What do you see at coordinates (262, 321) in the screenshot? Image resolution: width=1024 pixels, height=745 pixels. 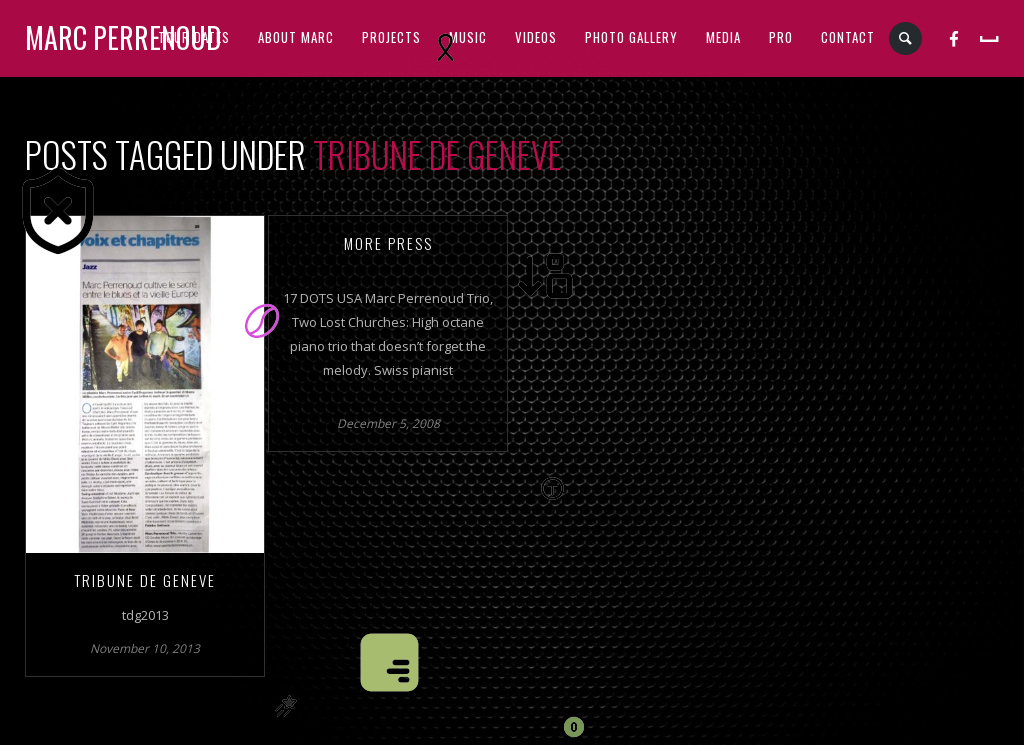 I see `browse coffee shops or cafés nearby` at bounding box center [262, 321].